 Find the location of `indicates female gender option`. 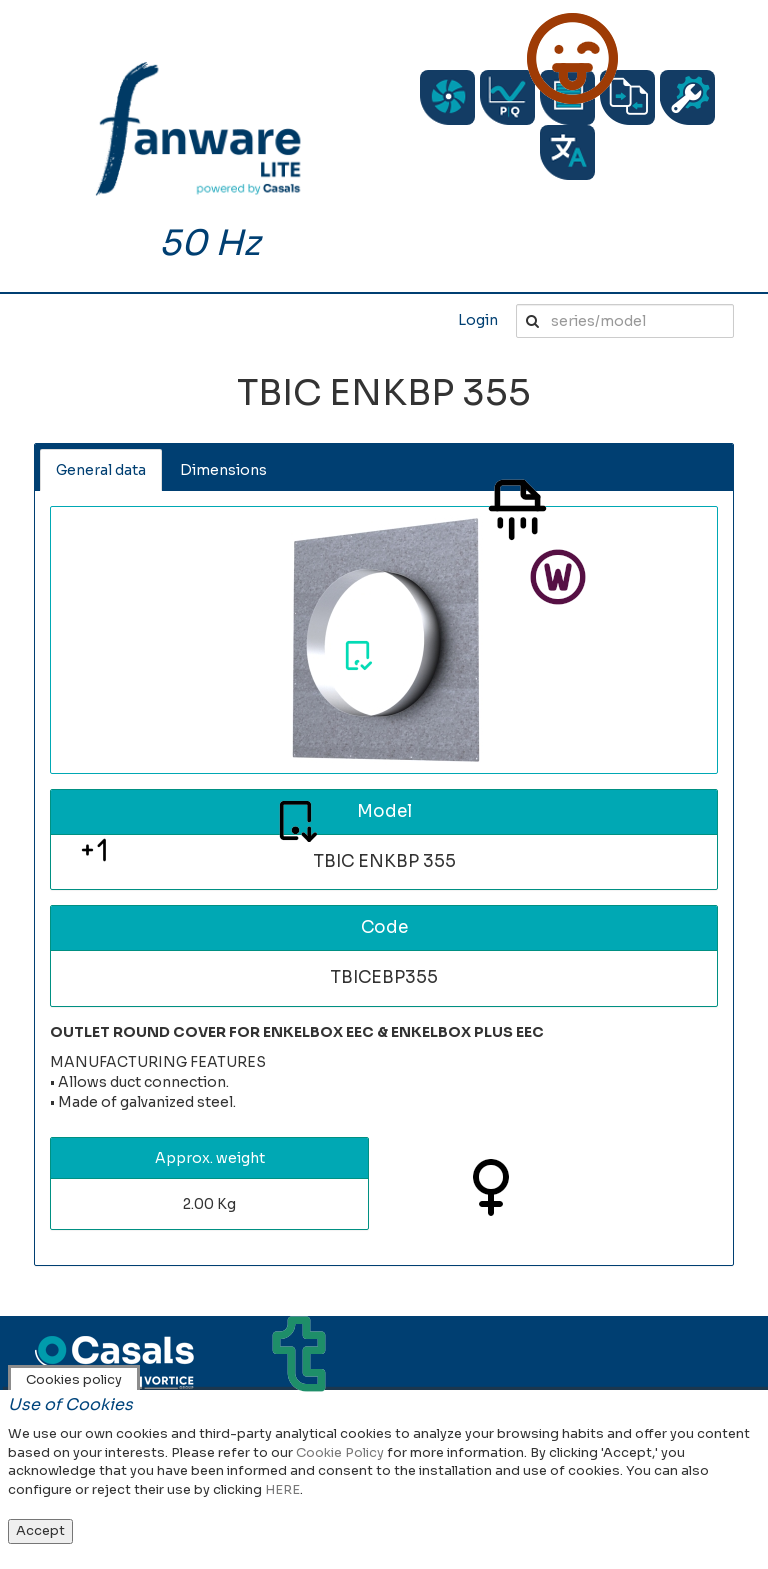

indicates female gender option is located at coordinates (491, 1186).